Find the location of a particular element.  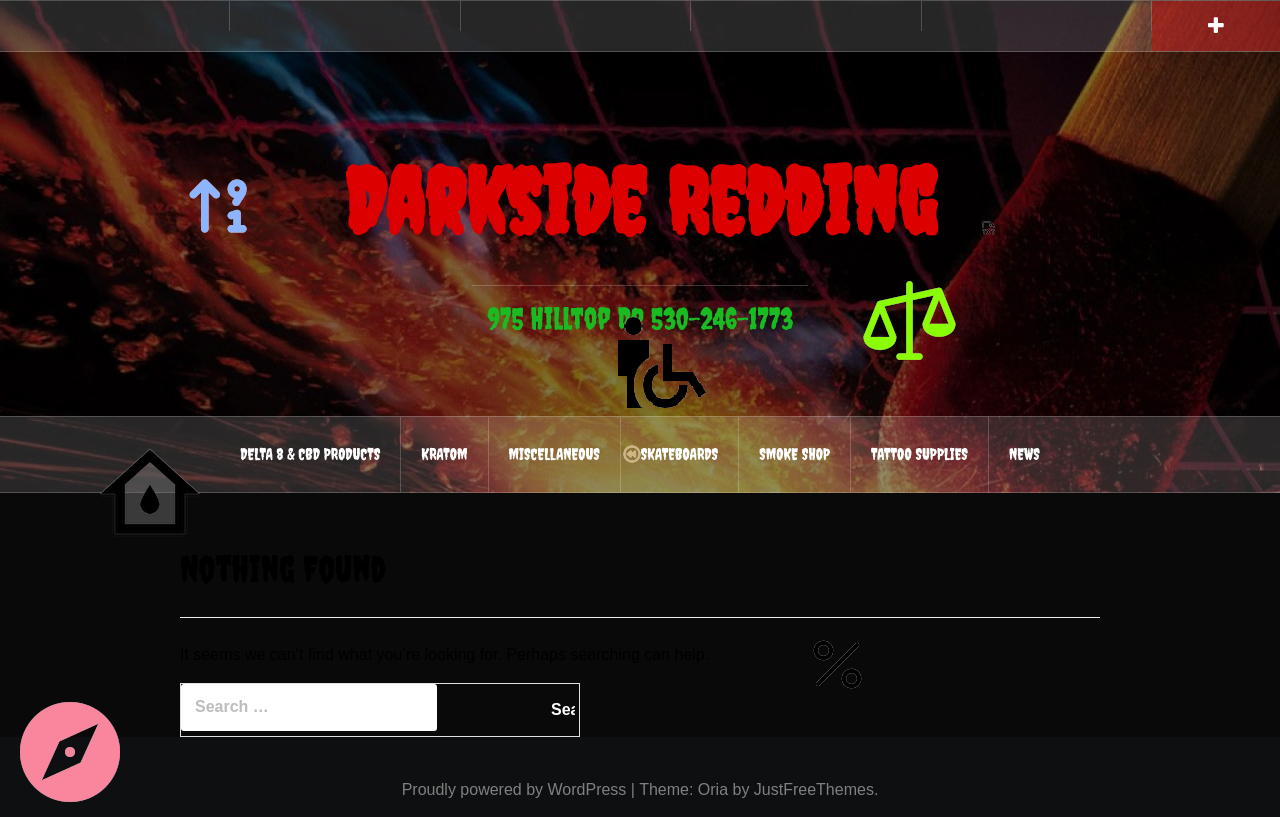

wheelchair accessible pickup location is located at coordinates (658, 362).